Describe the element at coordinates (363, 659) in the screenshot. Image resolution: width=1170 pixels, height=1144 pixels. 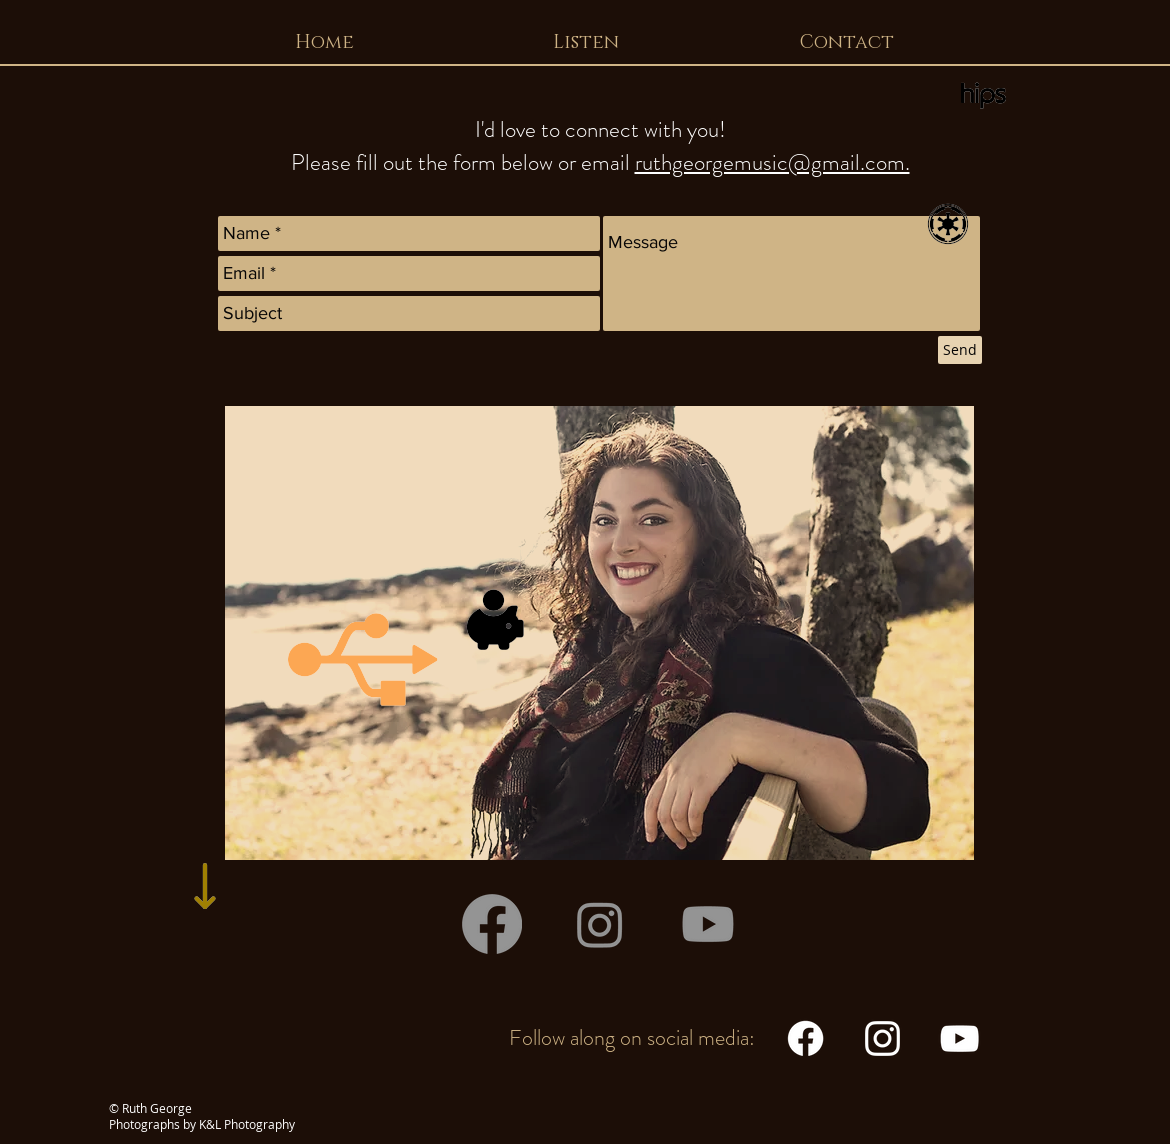
I see `indicates USB connection available` at that location.